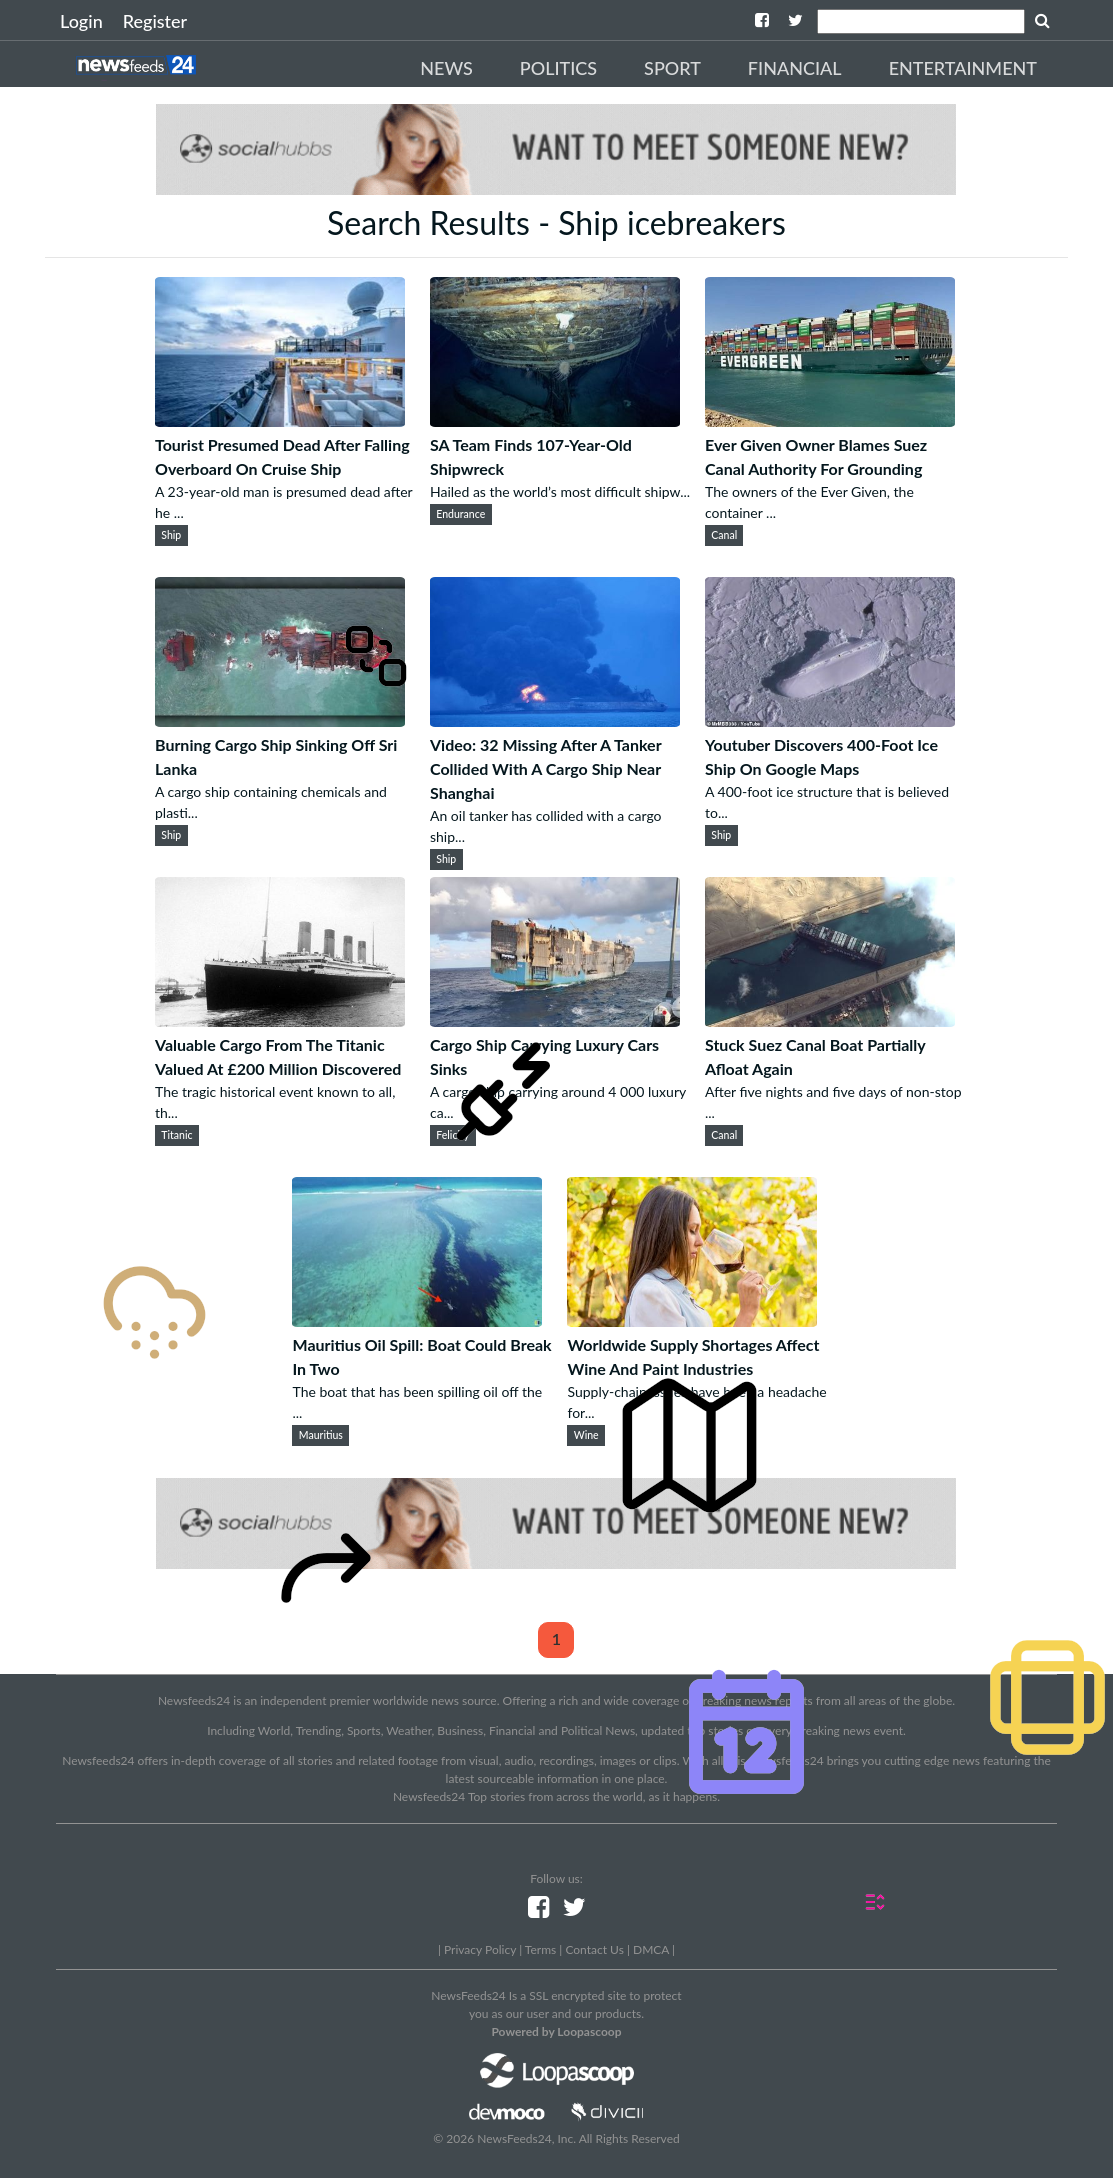 Image resolution: width=1113 pixels, height=2178 pixels. Describe the element at coordinates (508, 1089) in the screenshot. I see `charging or power connection active` at that location.